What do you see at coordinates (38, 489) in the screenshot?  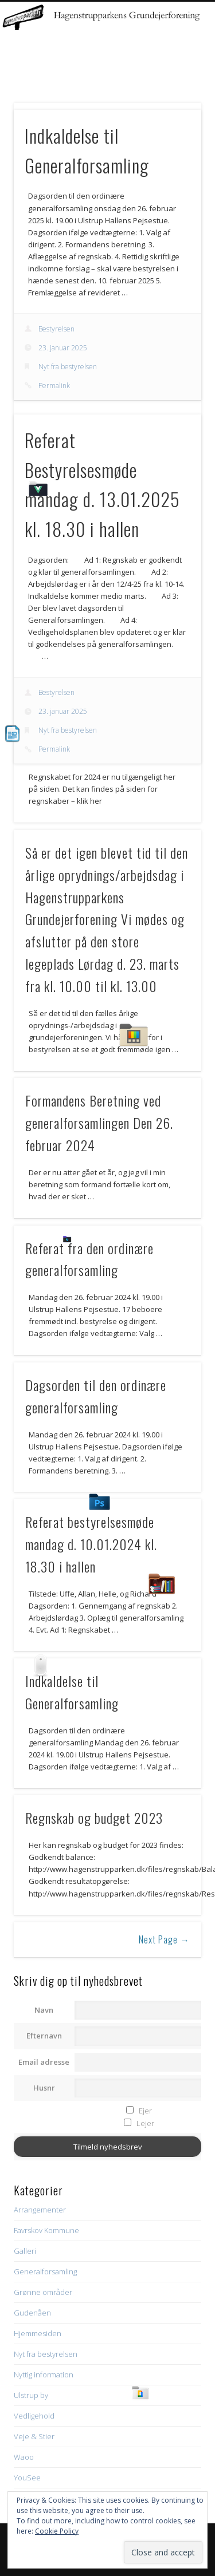 I see `open folder containing vue.js project files` at bounding box center [38, 489].